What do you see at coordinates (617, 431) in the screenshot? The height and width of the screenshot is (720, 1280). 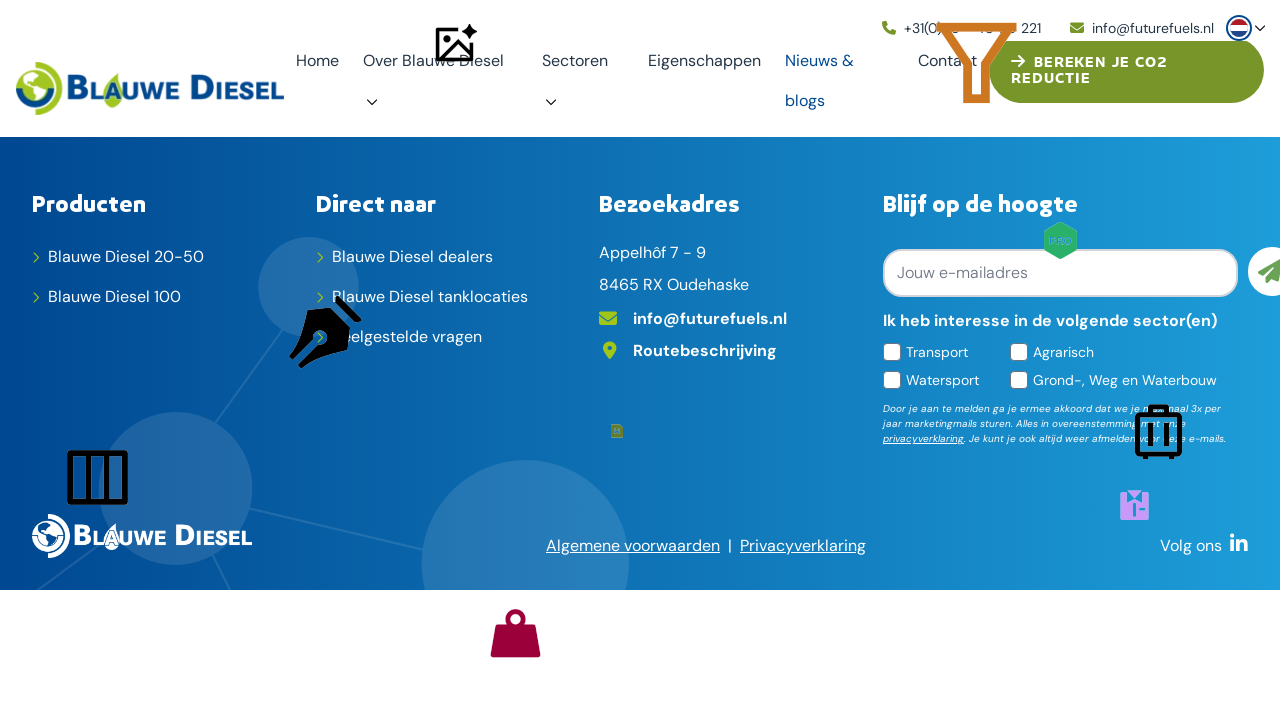 I see `open a Microsoft Word document` at bounding box center [617, 431].